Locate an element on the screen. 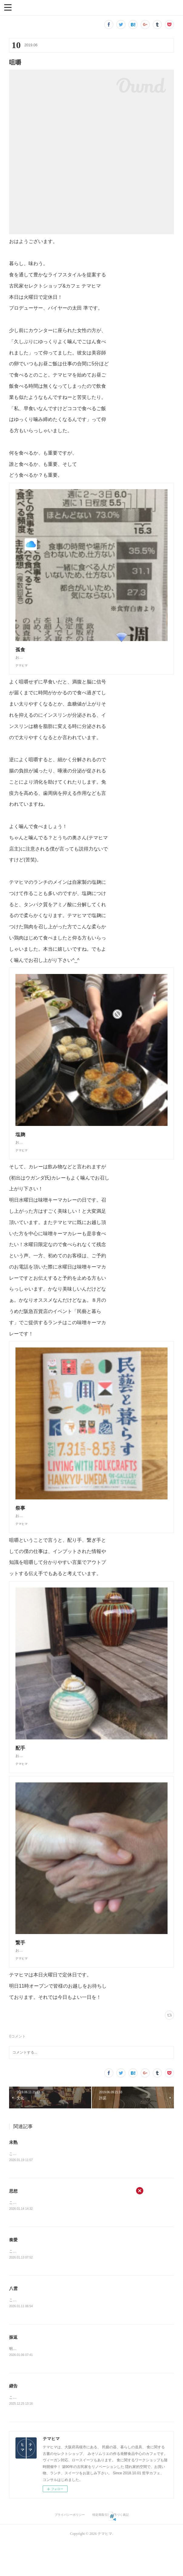  indicates an unsupported file, feature, or action is located at coordinates (117, 1014).